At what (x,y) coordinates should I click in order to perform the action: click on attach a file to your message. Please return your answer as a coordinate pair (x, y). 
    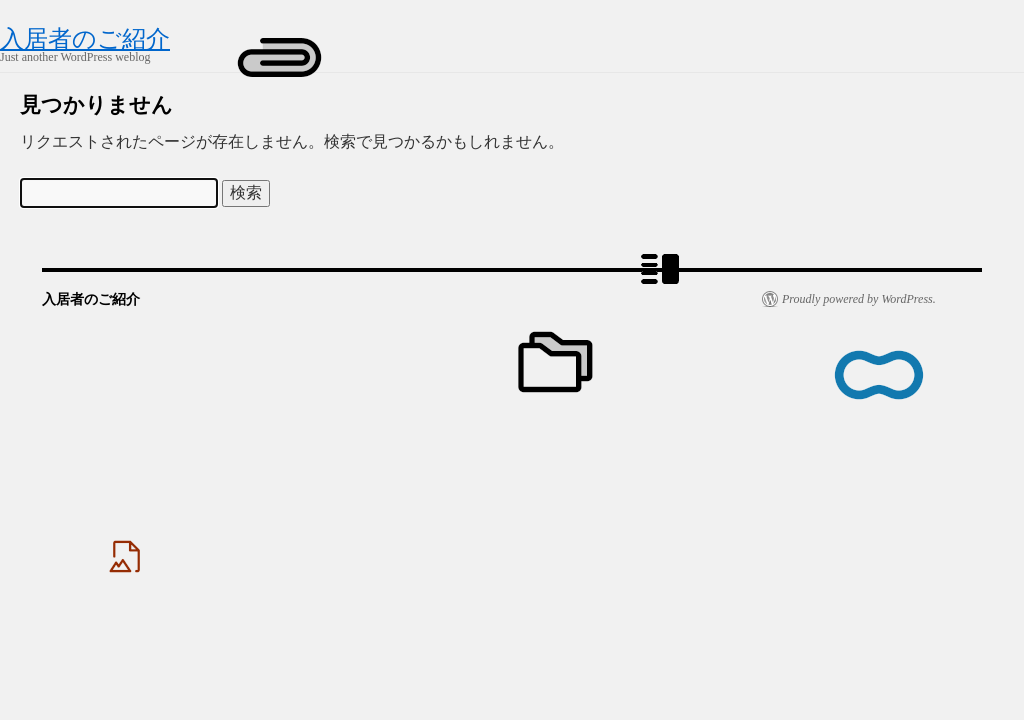
    Looking at the image, I should click on (279, 57).